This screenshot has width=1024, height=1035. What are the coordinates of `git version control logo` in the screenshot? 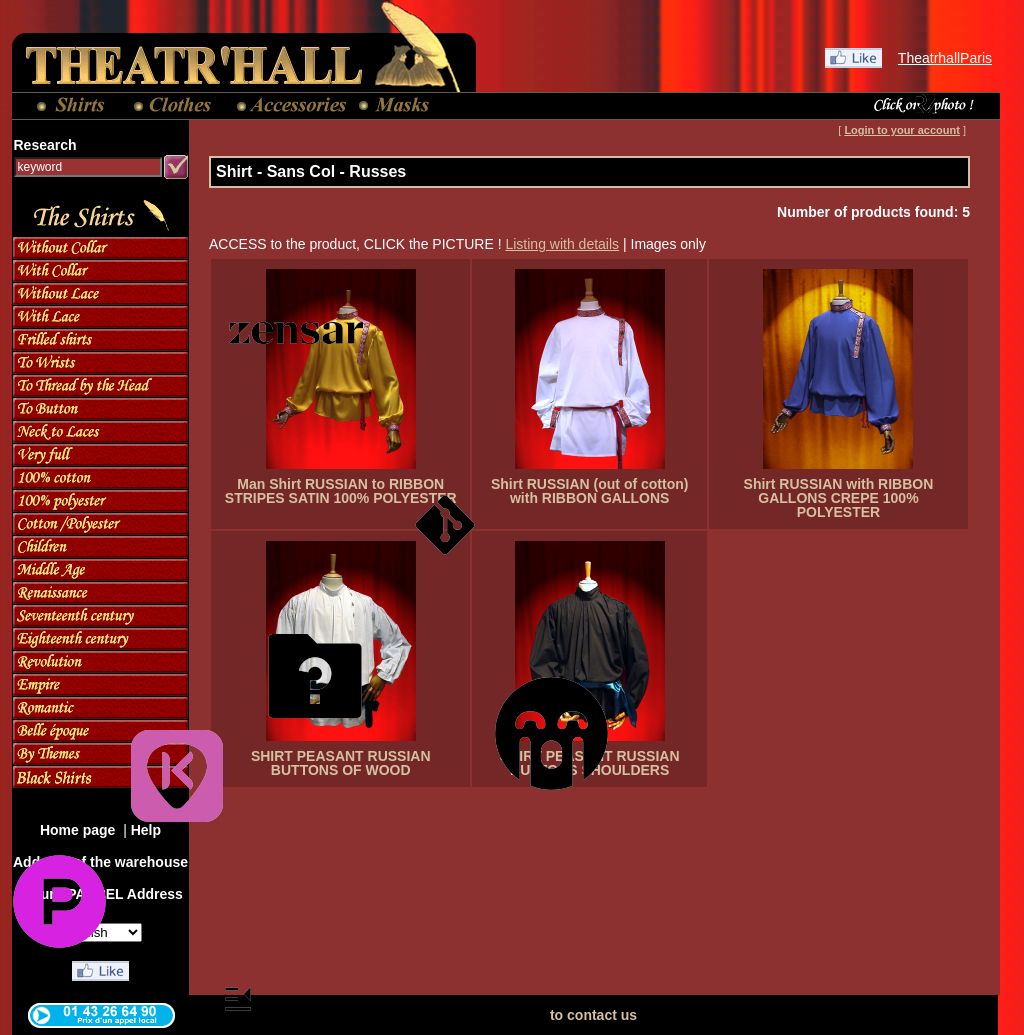 It's located at (445, 525).